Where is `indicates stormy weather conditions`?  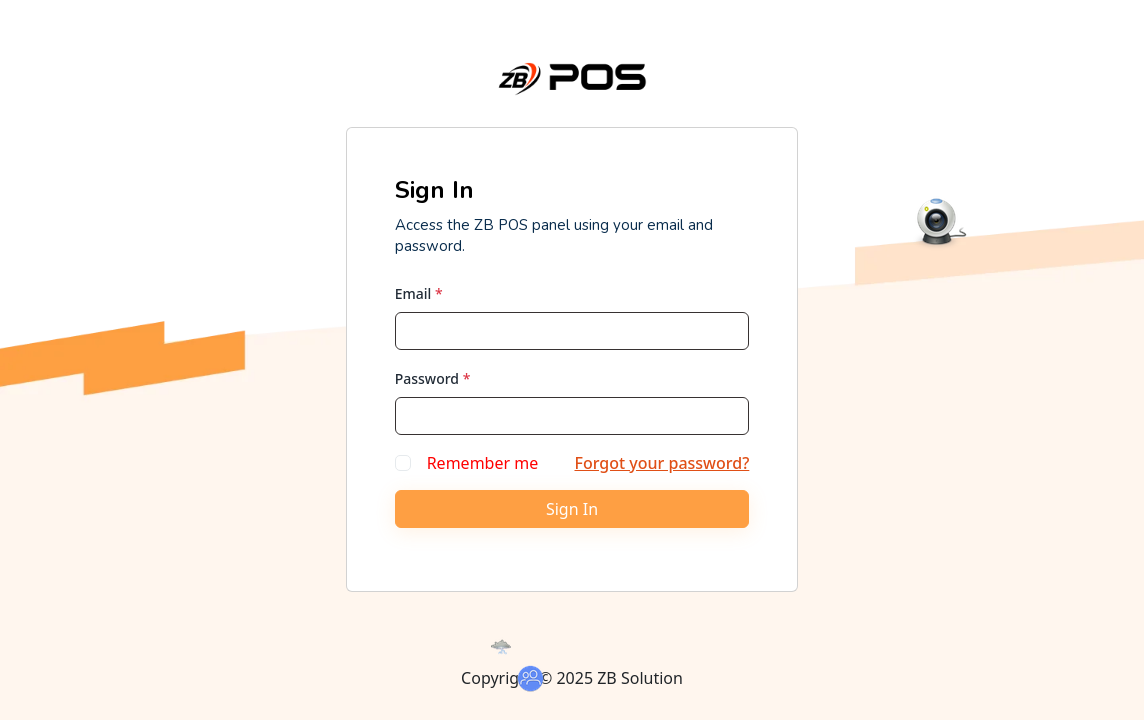 indicates stormy weather conditions is located at coordinates (501, 646).